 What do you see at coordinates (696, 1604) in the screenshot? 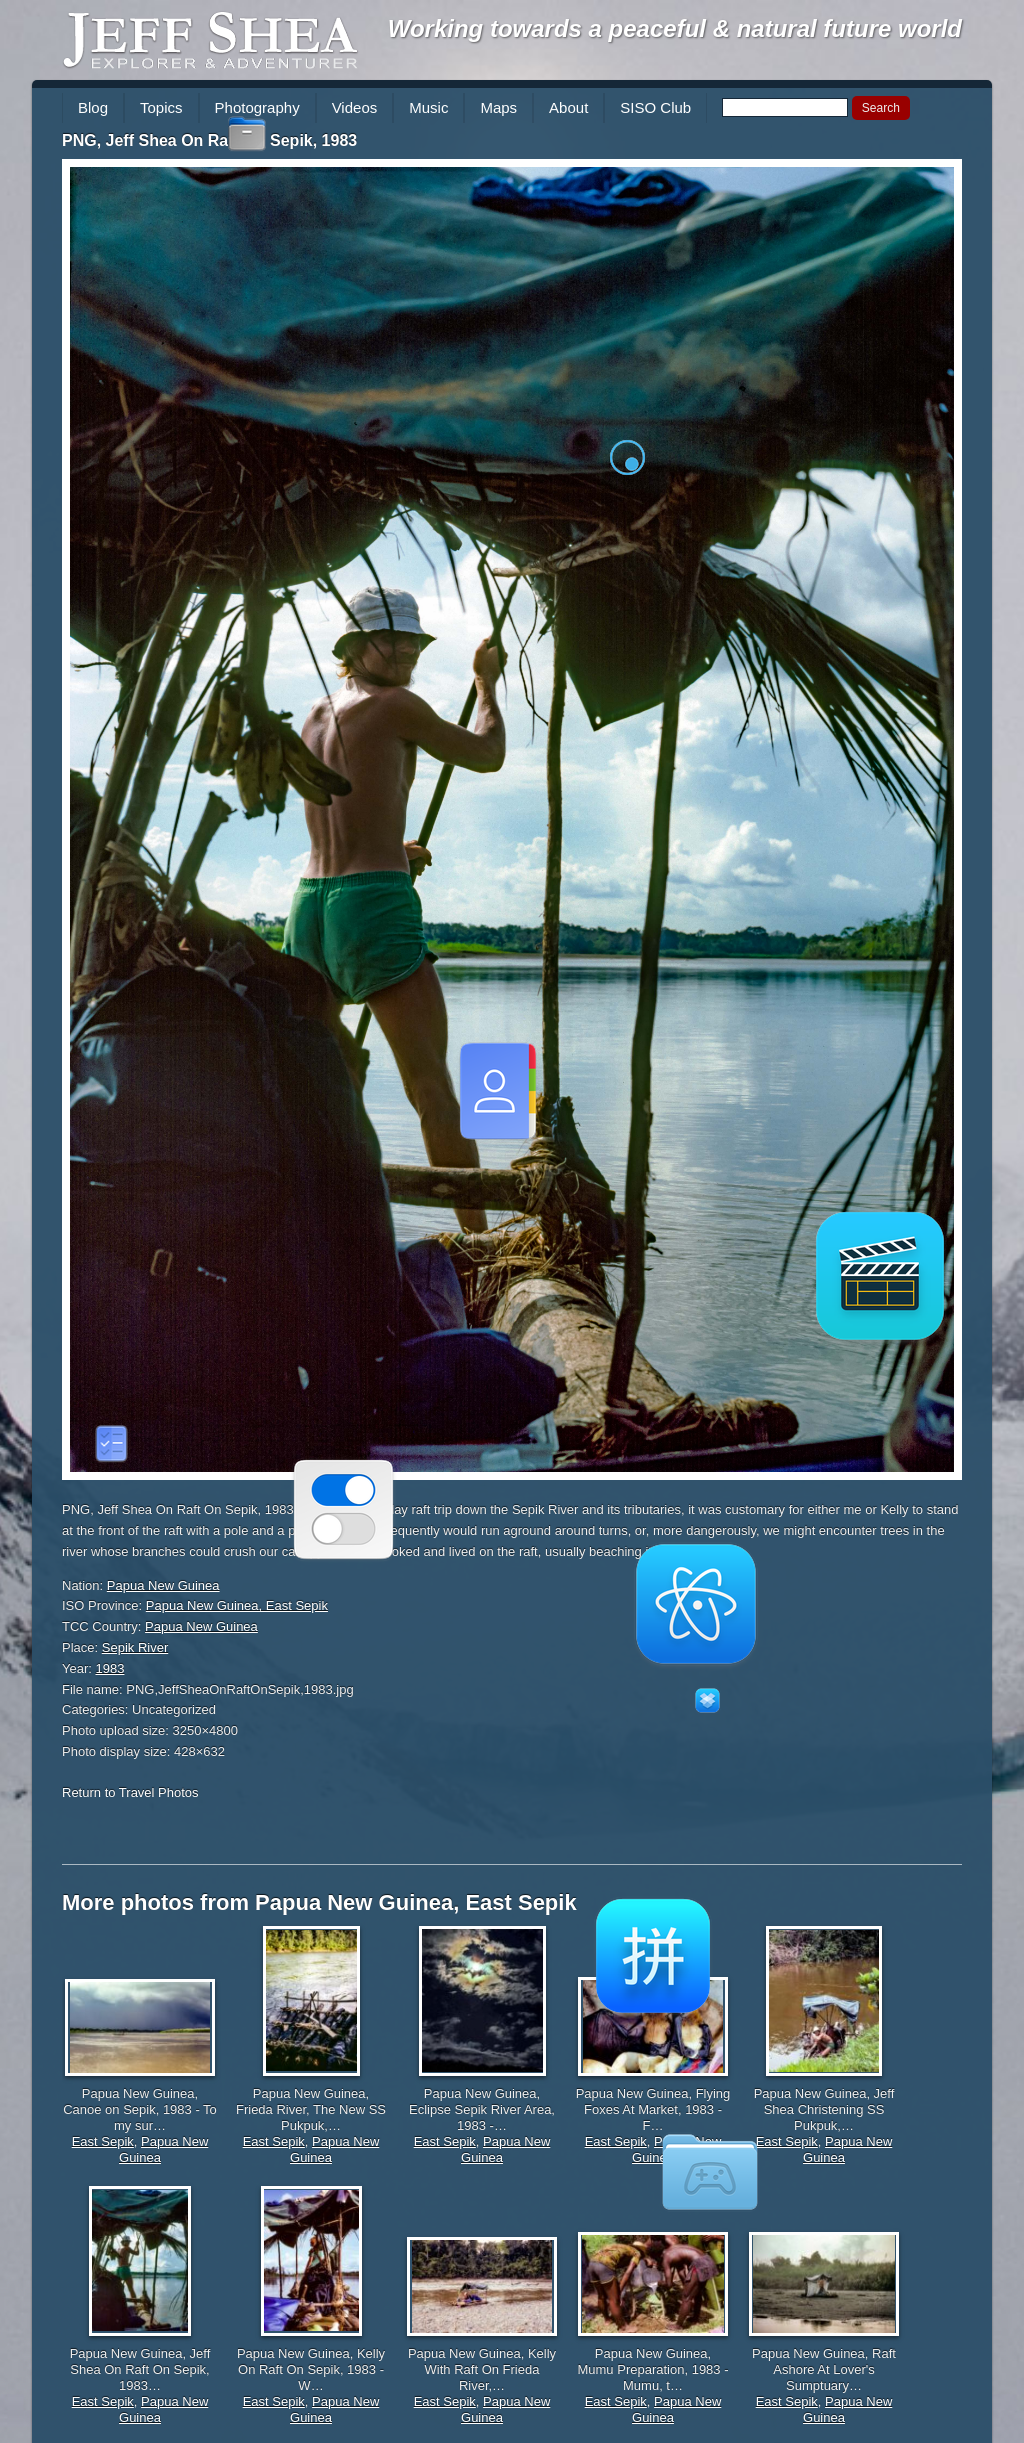
I see `open atom text editor` at bounding box center [696, 1604].